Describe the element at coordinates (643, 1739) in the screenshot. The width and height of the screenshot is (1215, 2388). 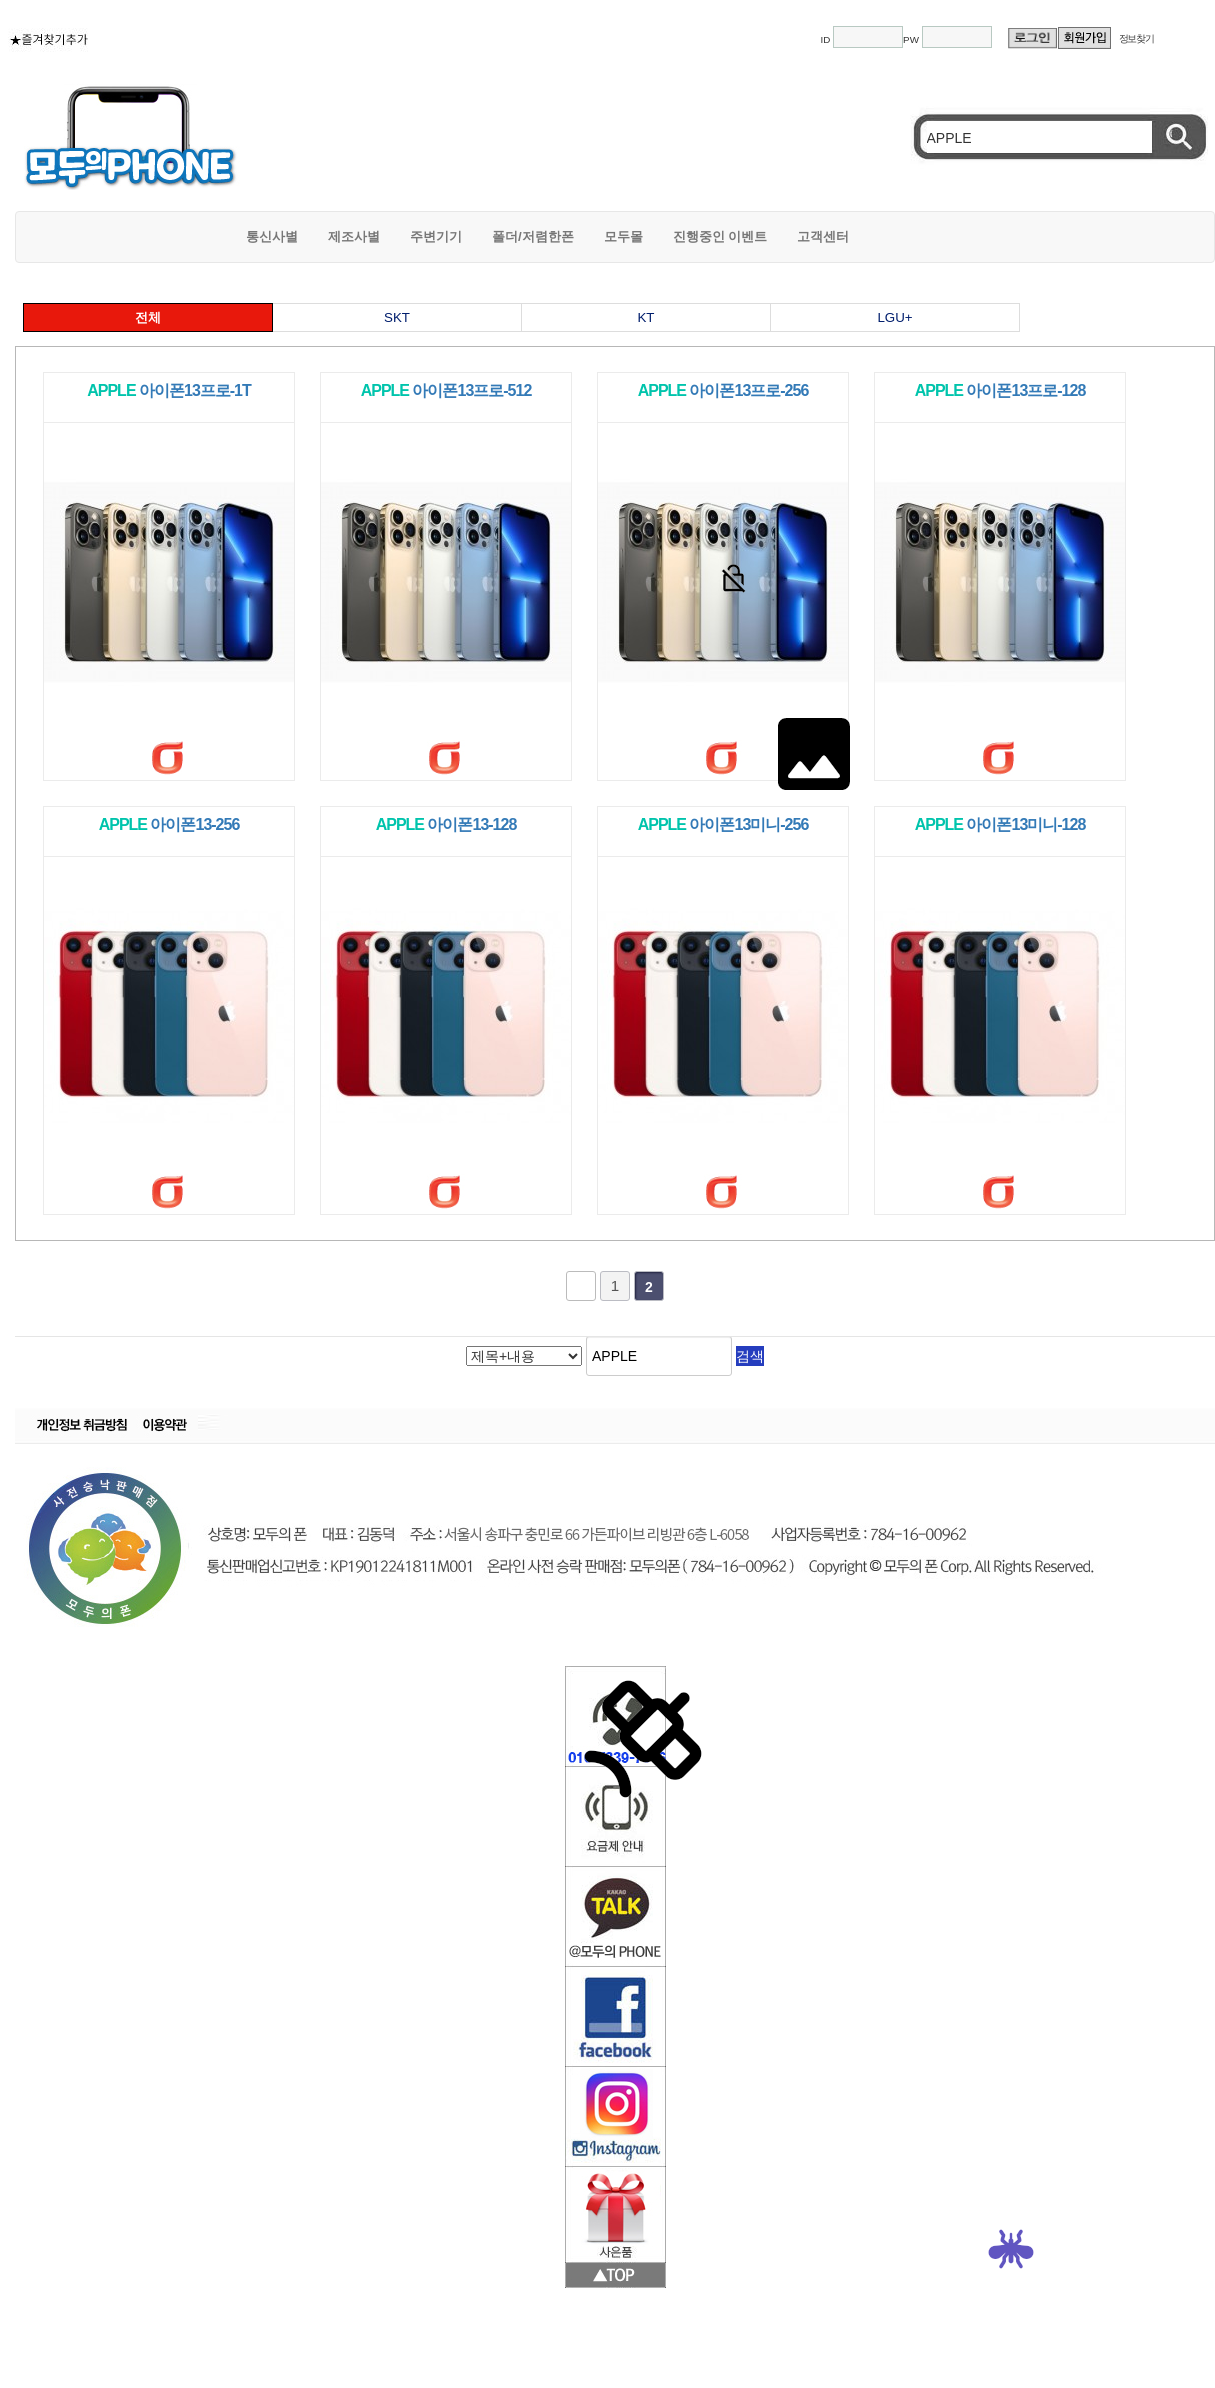
I see `access satellite connection settings` at that location.